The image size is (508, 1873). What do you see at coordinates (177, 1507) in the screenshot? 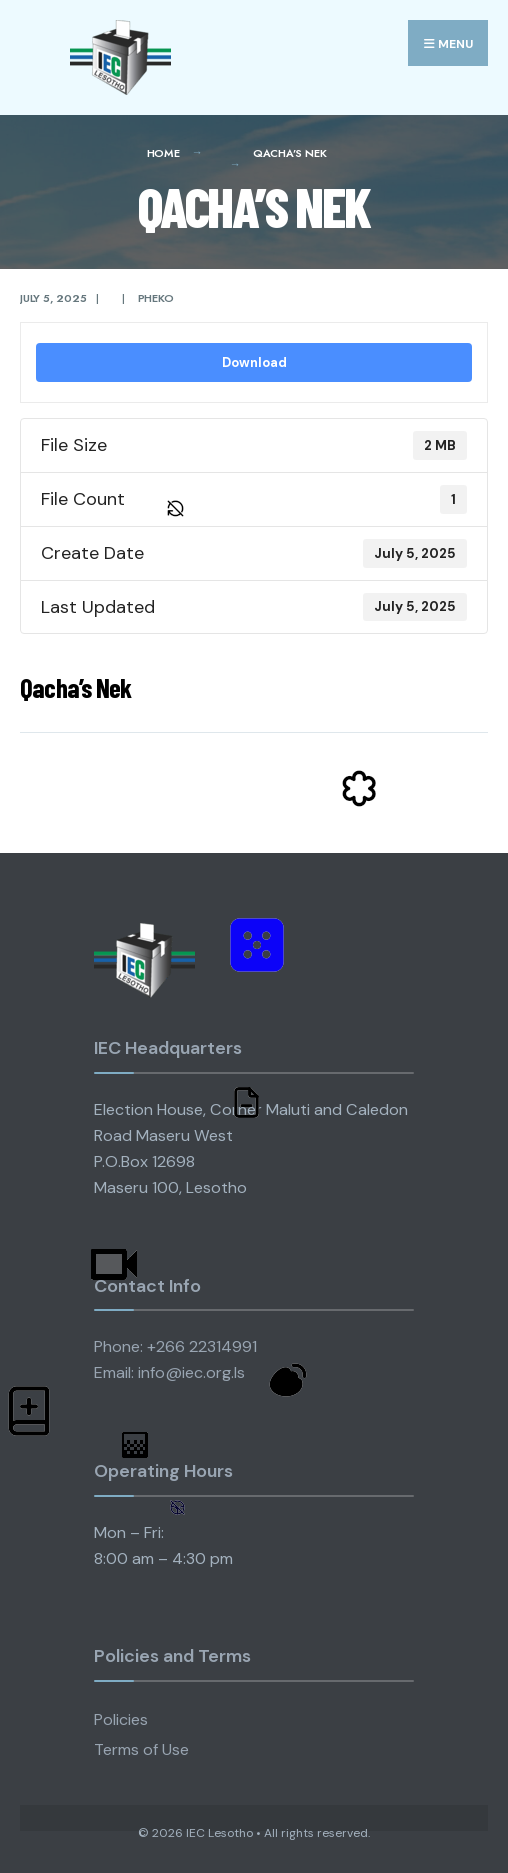
I see `disable steering or driving controls` at bounding box center [177, 1507].